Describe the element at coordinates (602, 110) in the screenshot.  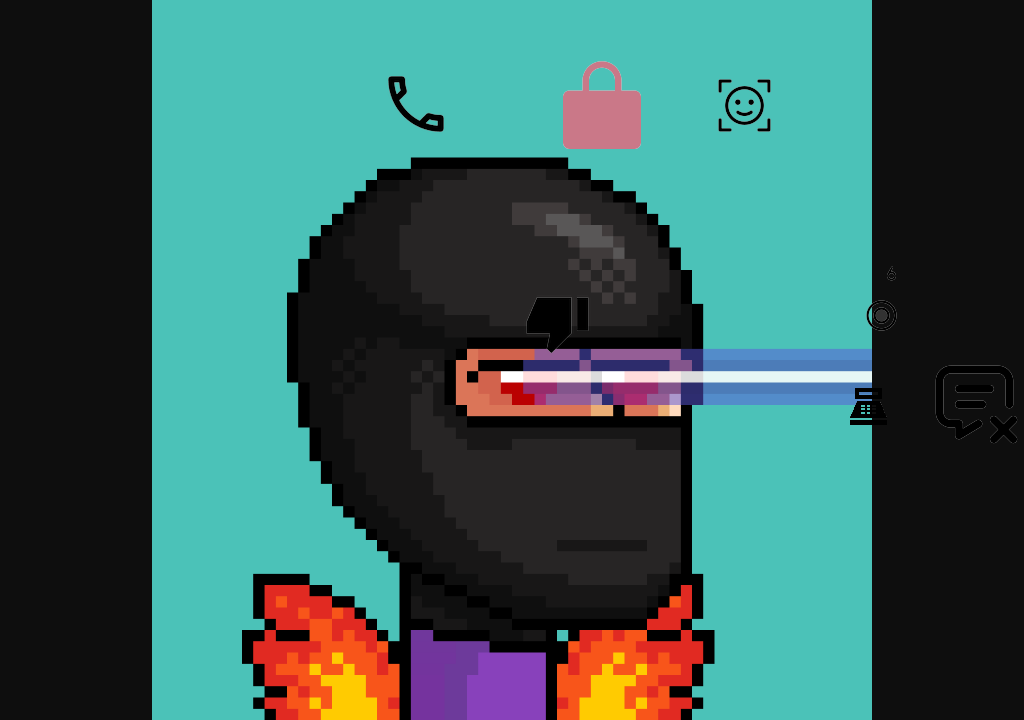
I see `locked or secured content` at that location.